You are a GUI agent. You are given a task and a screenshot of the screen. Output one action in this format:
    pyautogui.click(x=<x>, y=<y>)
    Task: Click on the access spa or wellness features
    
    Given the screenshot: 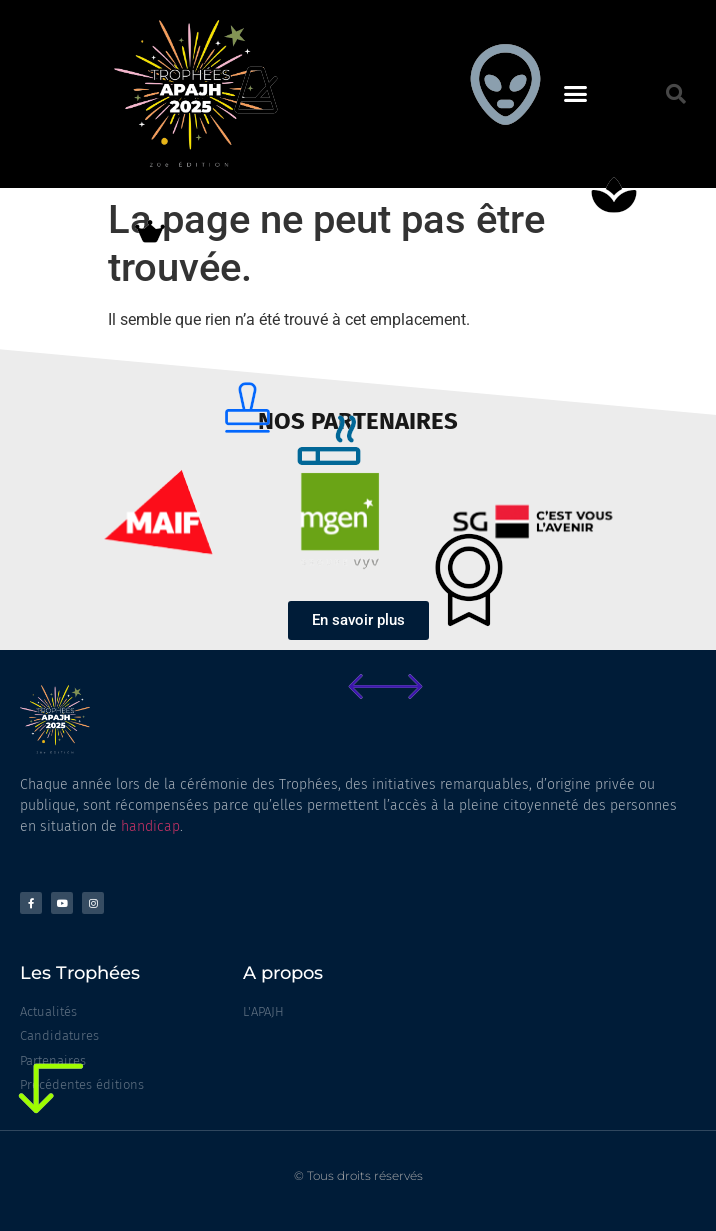 What is the action you would take?
    pyautogui.click(x=614, y=195)
    